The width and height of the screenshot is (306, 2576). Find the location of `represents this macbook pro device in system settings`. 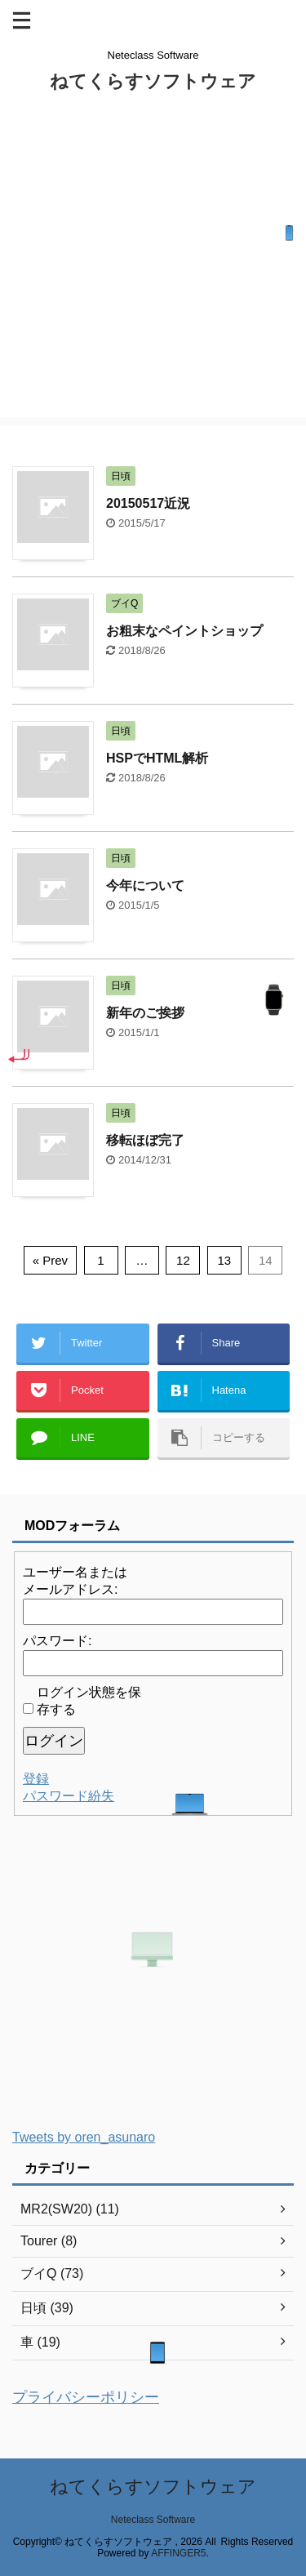

represents this macbook pro device in system settings is located at coordinates (189, 1803).